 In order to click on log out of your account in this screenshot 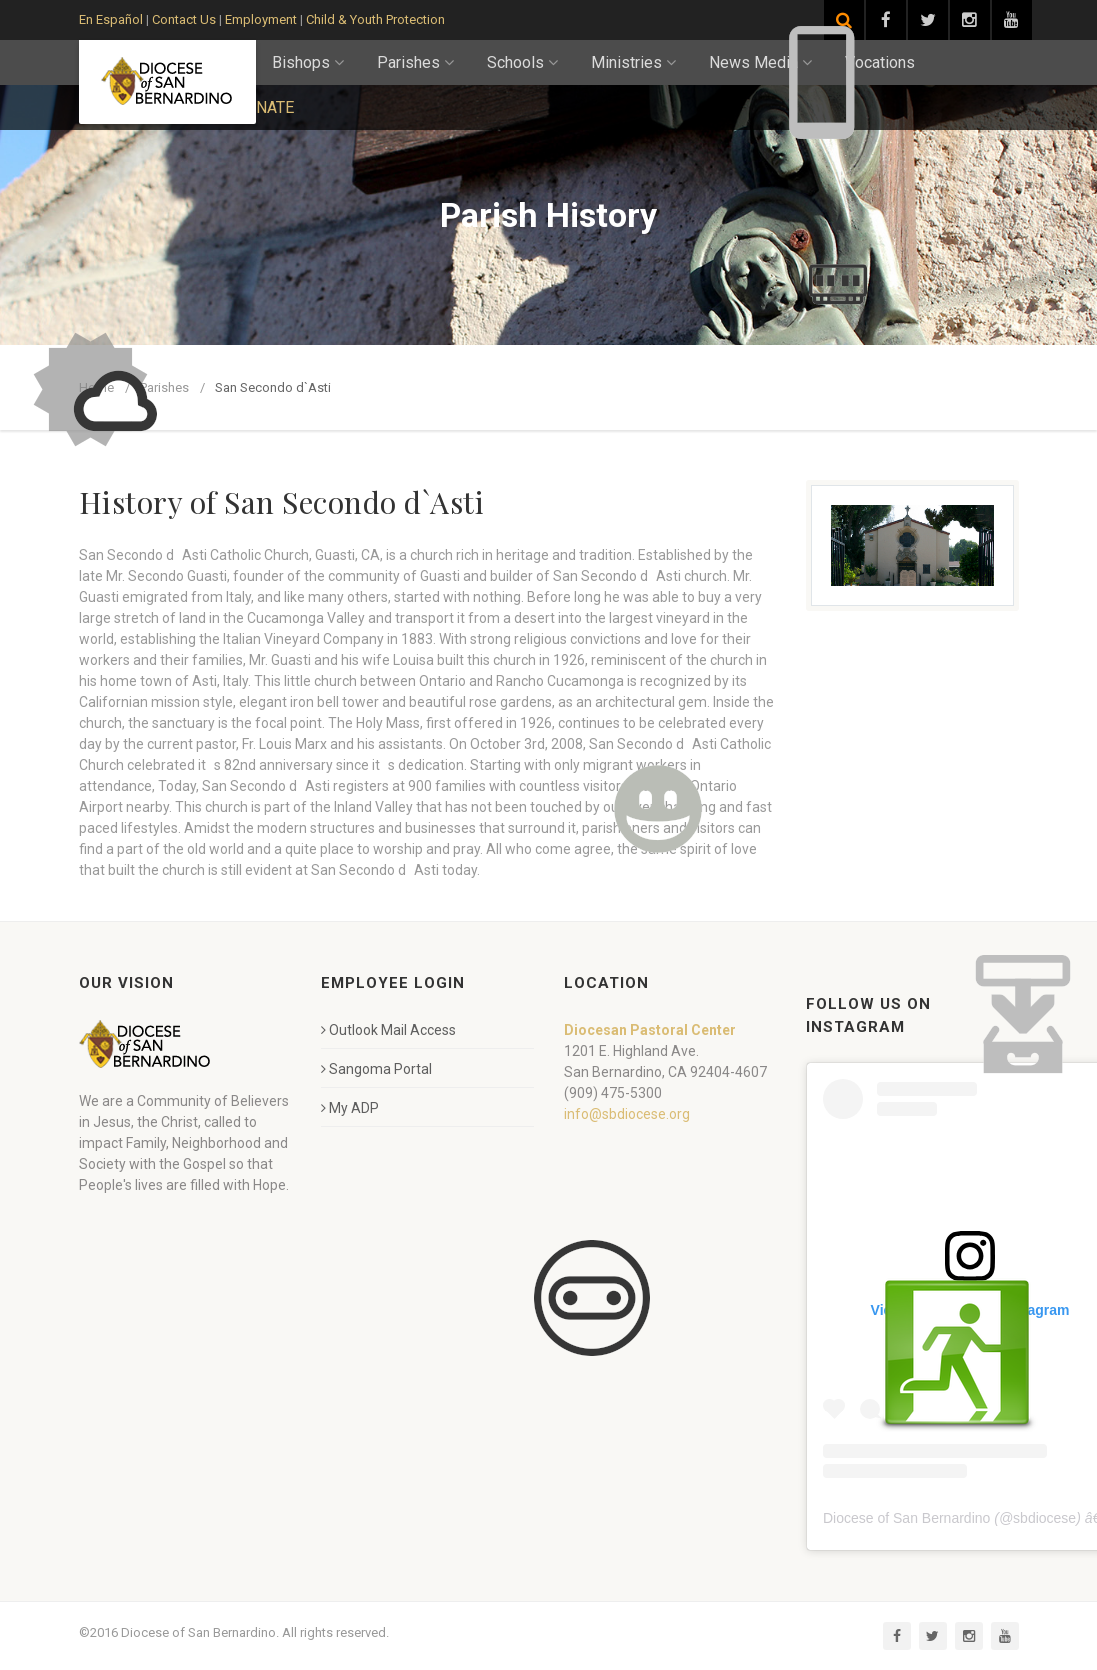, I will do `click(957, 1356)`.